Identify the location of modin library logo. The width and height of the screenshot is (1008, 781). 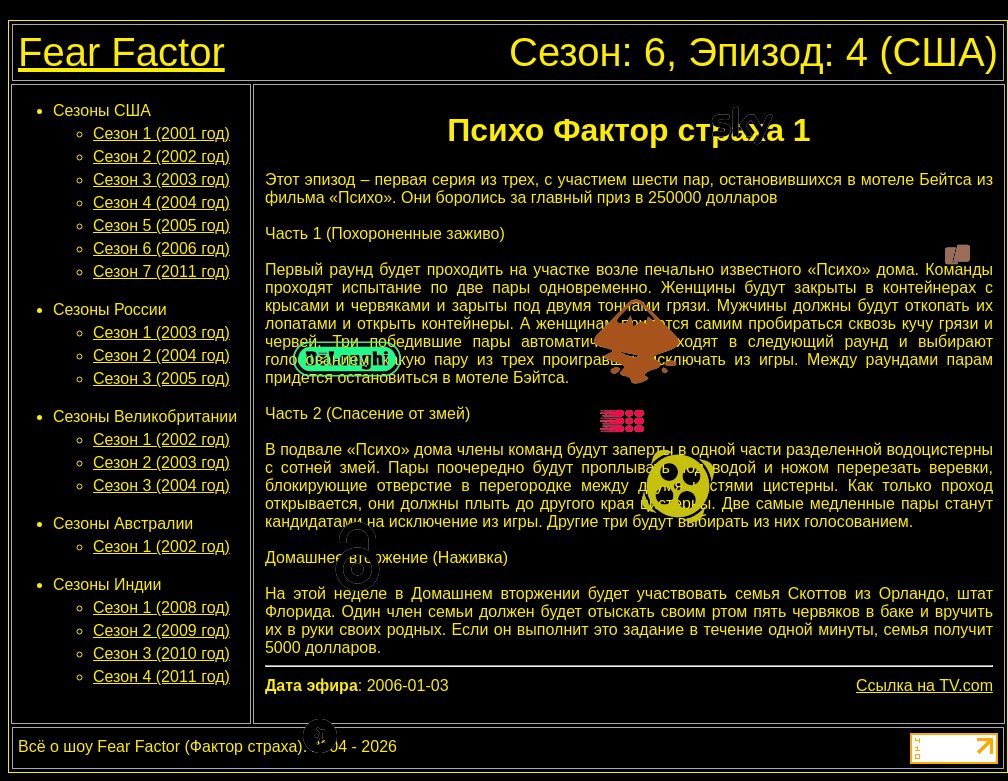
(622, 421).